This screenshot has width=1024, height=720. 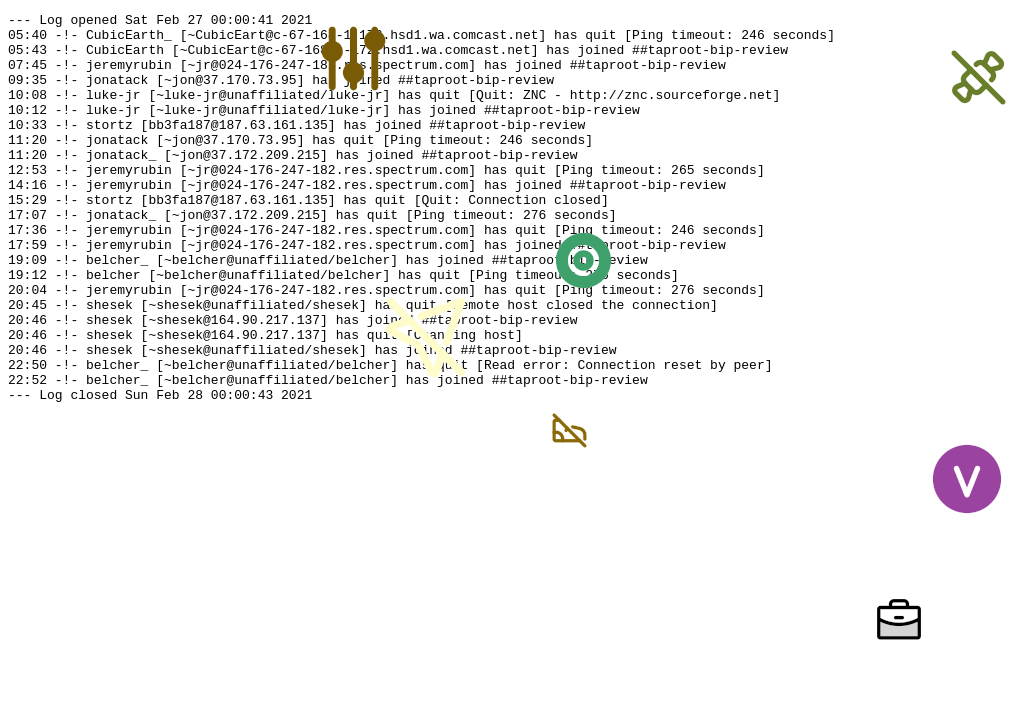 What do you see at coordinates (978, 77) in the screenshot?
I see `disable candy or sweets mode` at bounding box center [978, 77].